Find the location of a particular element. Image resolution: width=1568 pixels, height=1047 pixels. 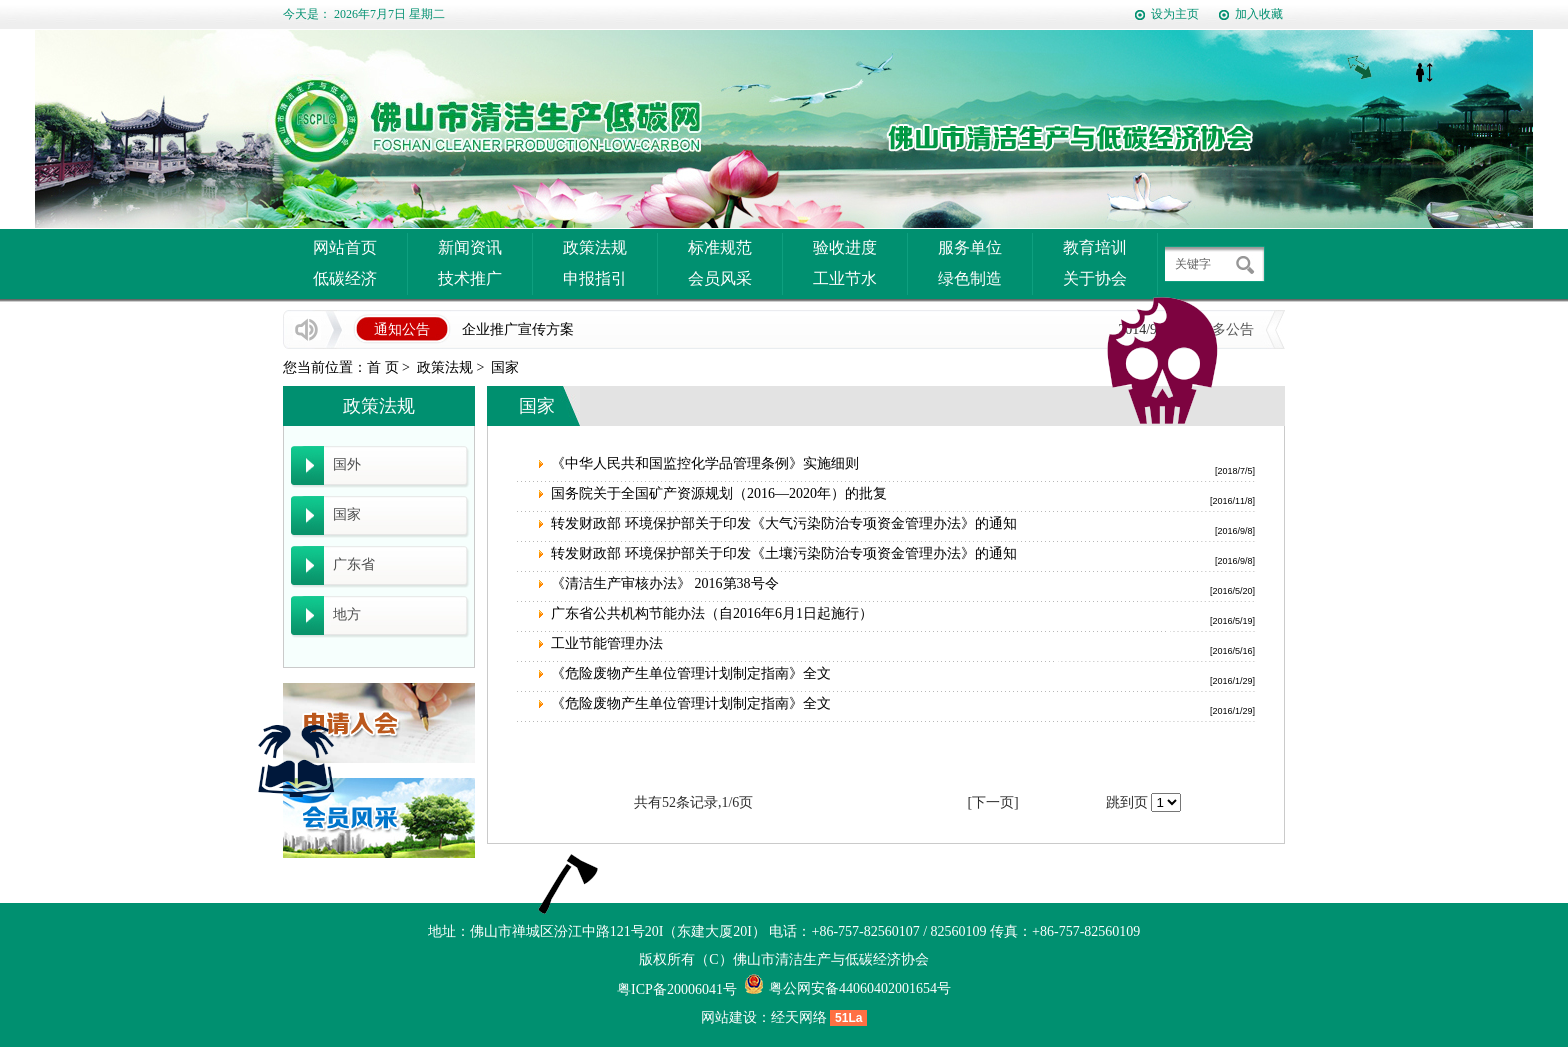

equip hatchet tool or weapon is located at coordinates (568, 884).